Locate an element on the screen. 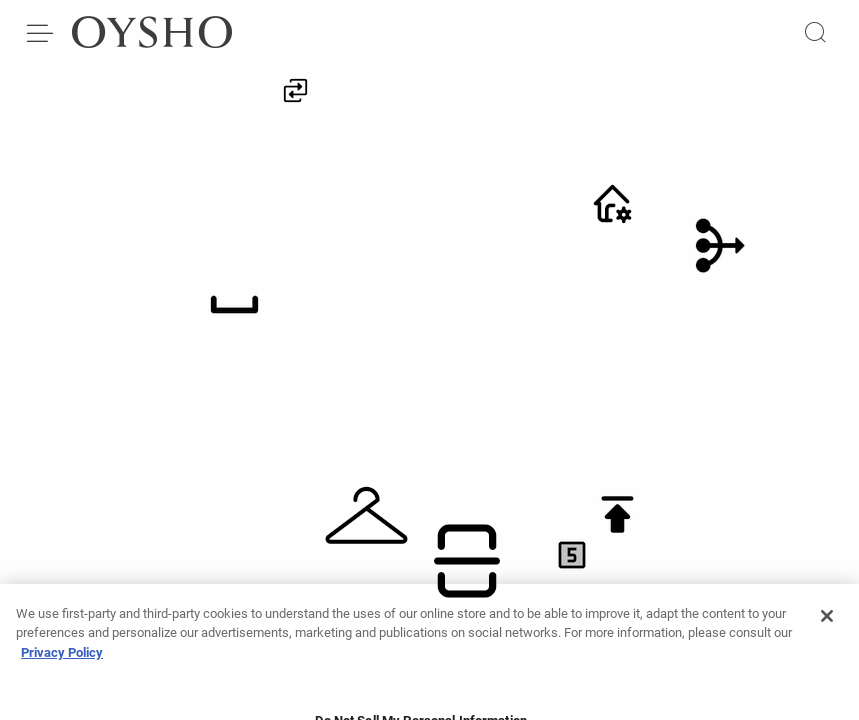 The height and width of the screenshot is (720, 859). split view vertically is located at coordinates (467, 561).